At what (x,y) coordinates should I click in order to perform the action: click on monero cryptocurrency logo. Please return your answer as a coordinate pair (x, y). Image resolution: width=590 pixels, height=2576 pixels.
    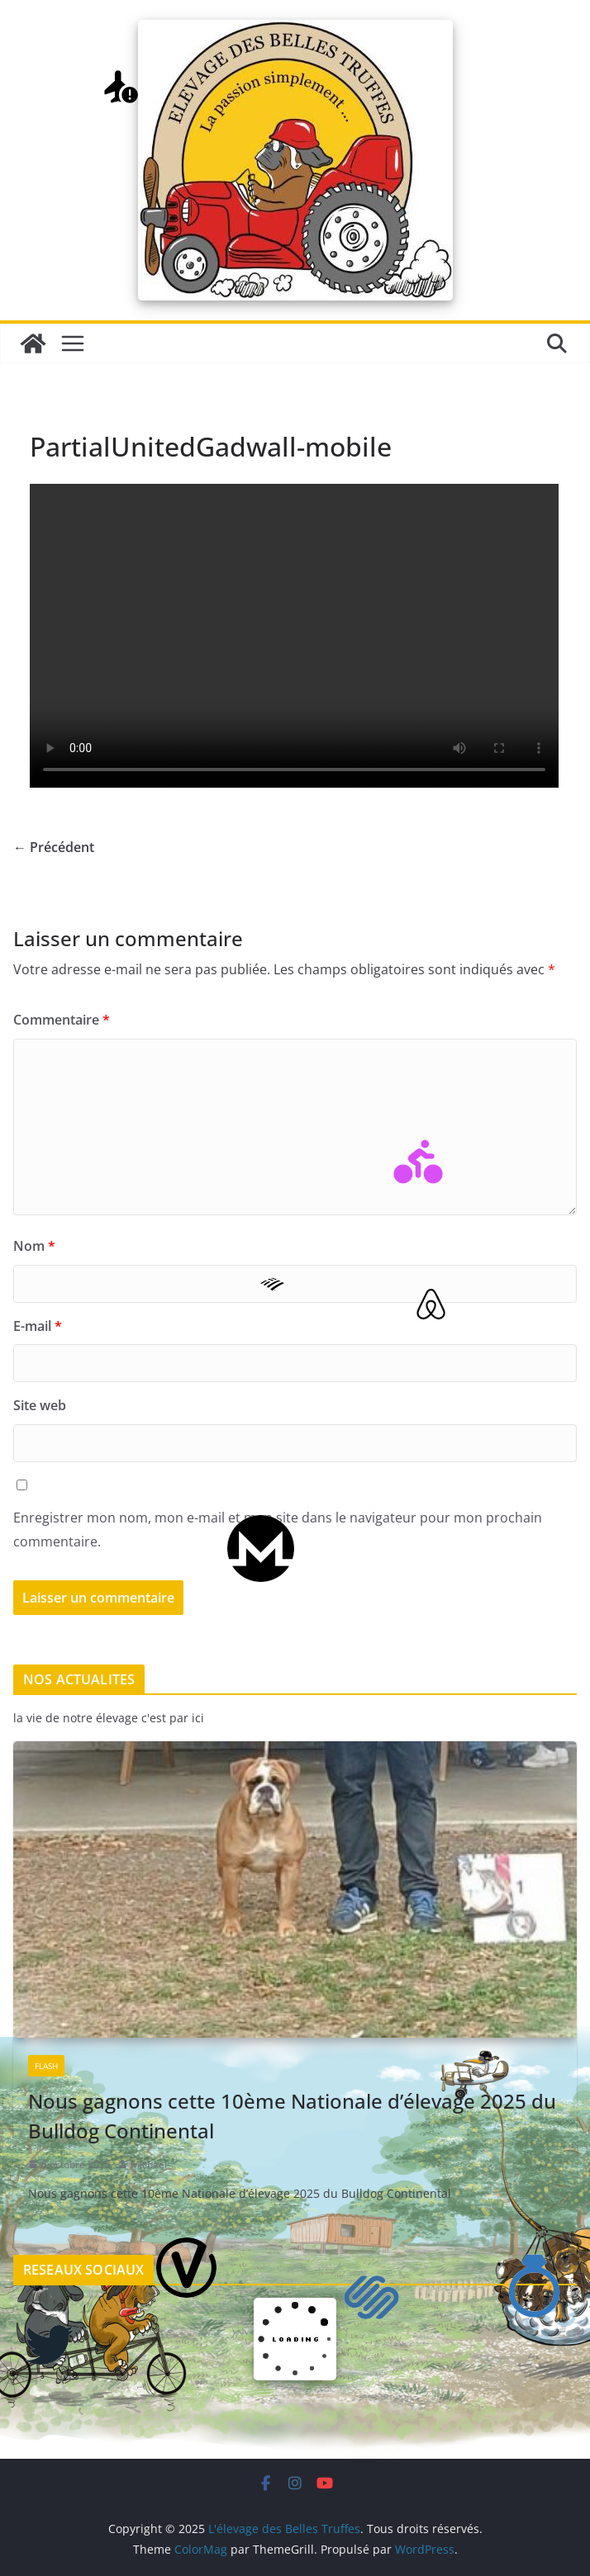
    Looking at the image, I should click on (260, 1548).